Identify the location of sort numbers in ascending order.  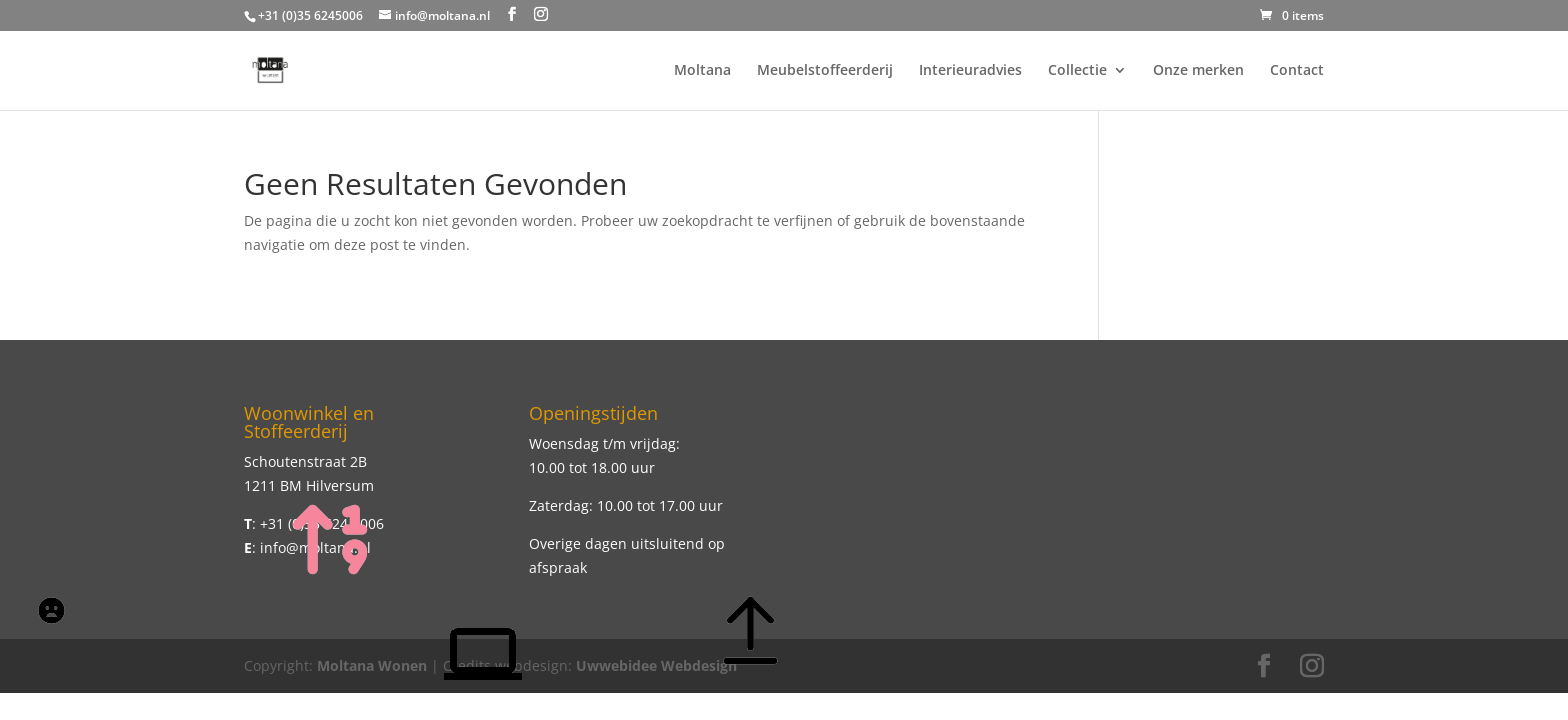
(332, 539).